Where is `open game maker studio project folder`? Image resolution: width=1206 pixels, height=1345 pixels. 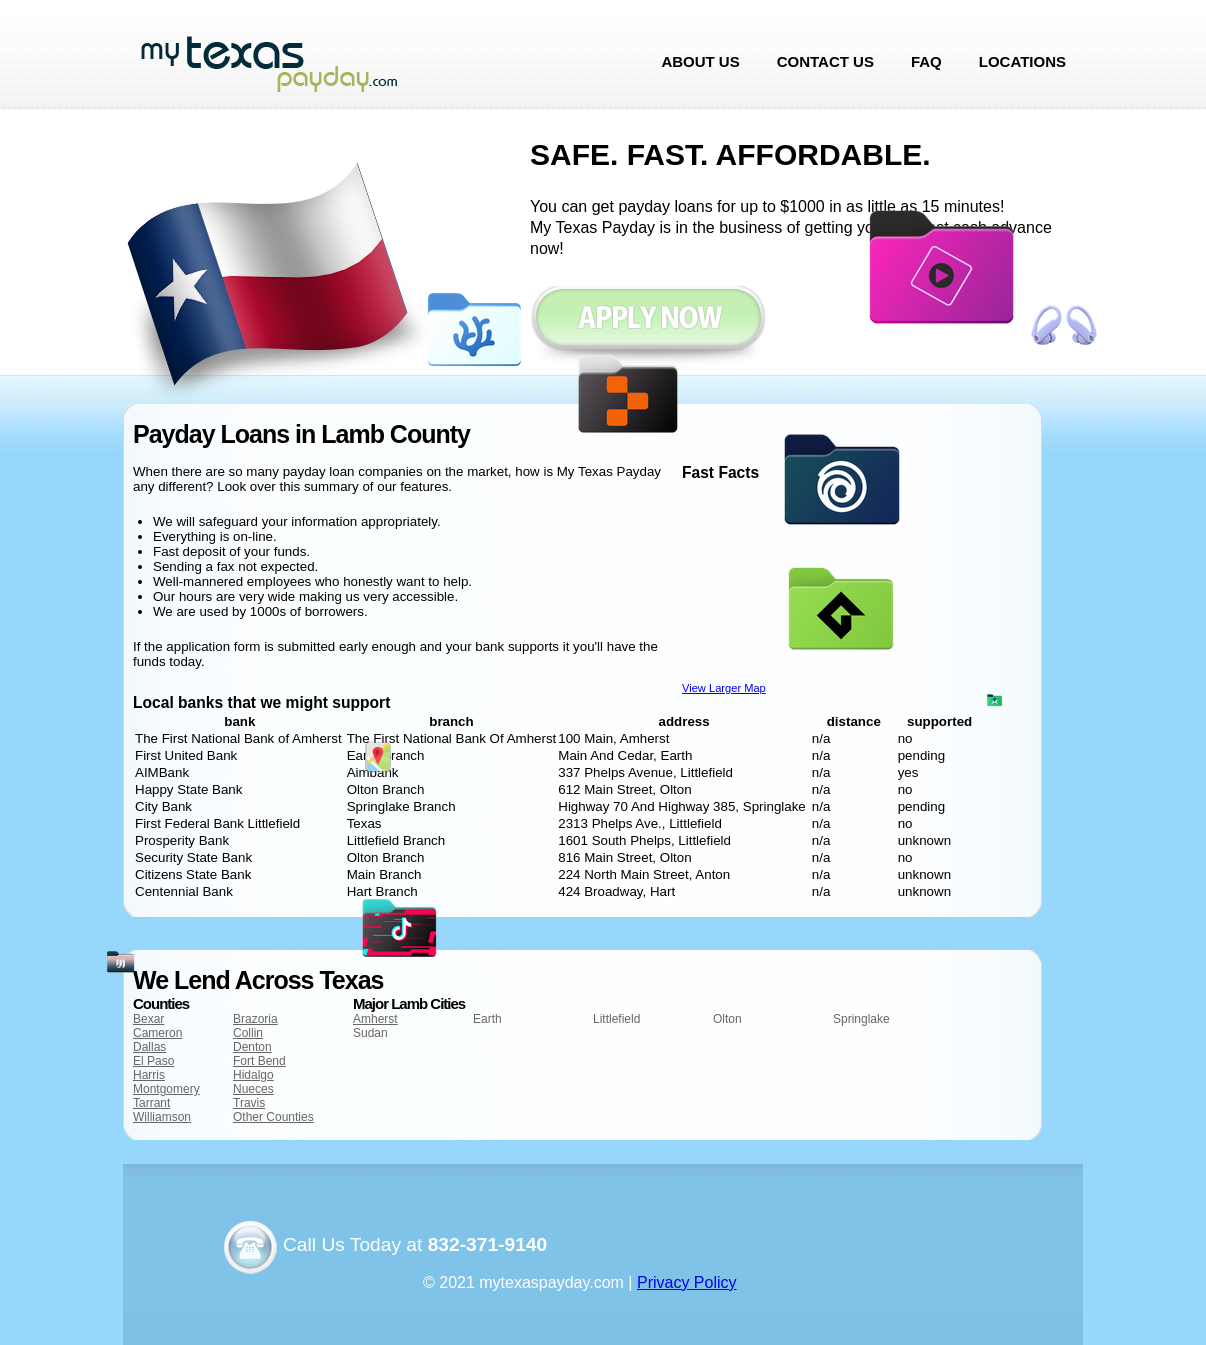
open game maker studio project folder is located at coordinates (840, 611).